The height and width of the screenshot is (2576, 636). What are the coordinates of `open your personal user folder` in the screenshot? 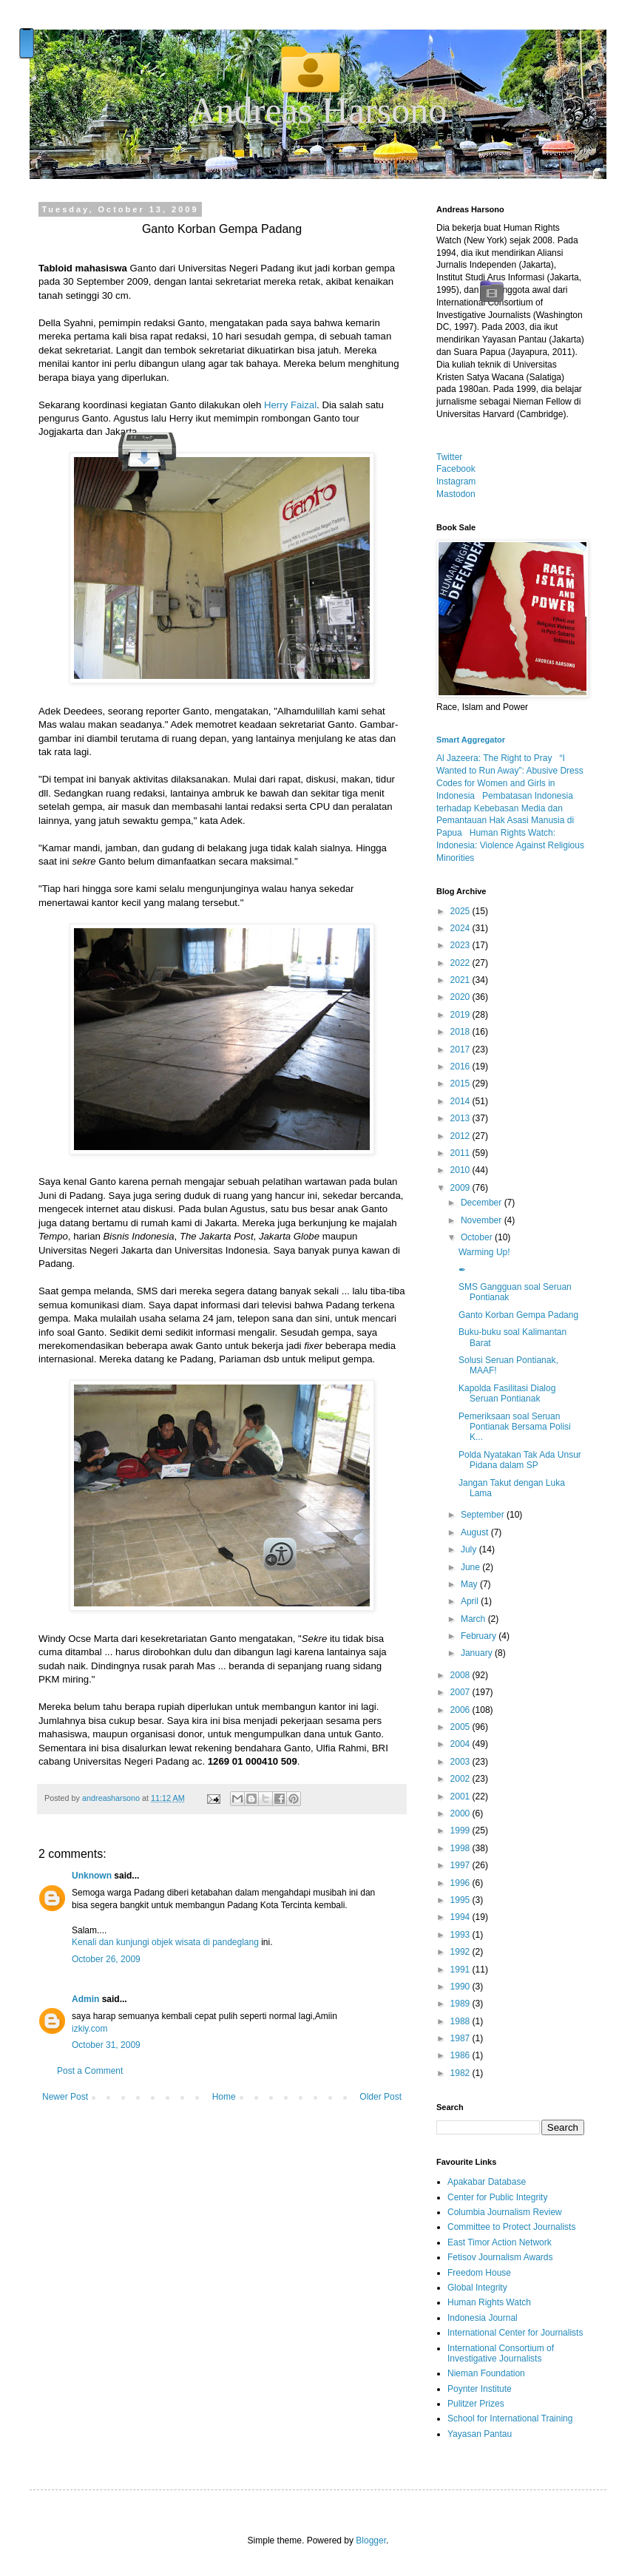 It's located at (311, 71).